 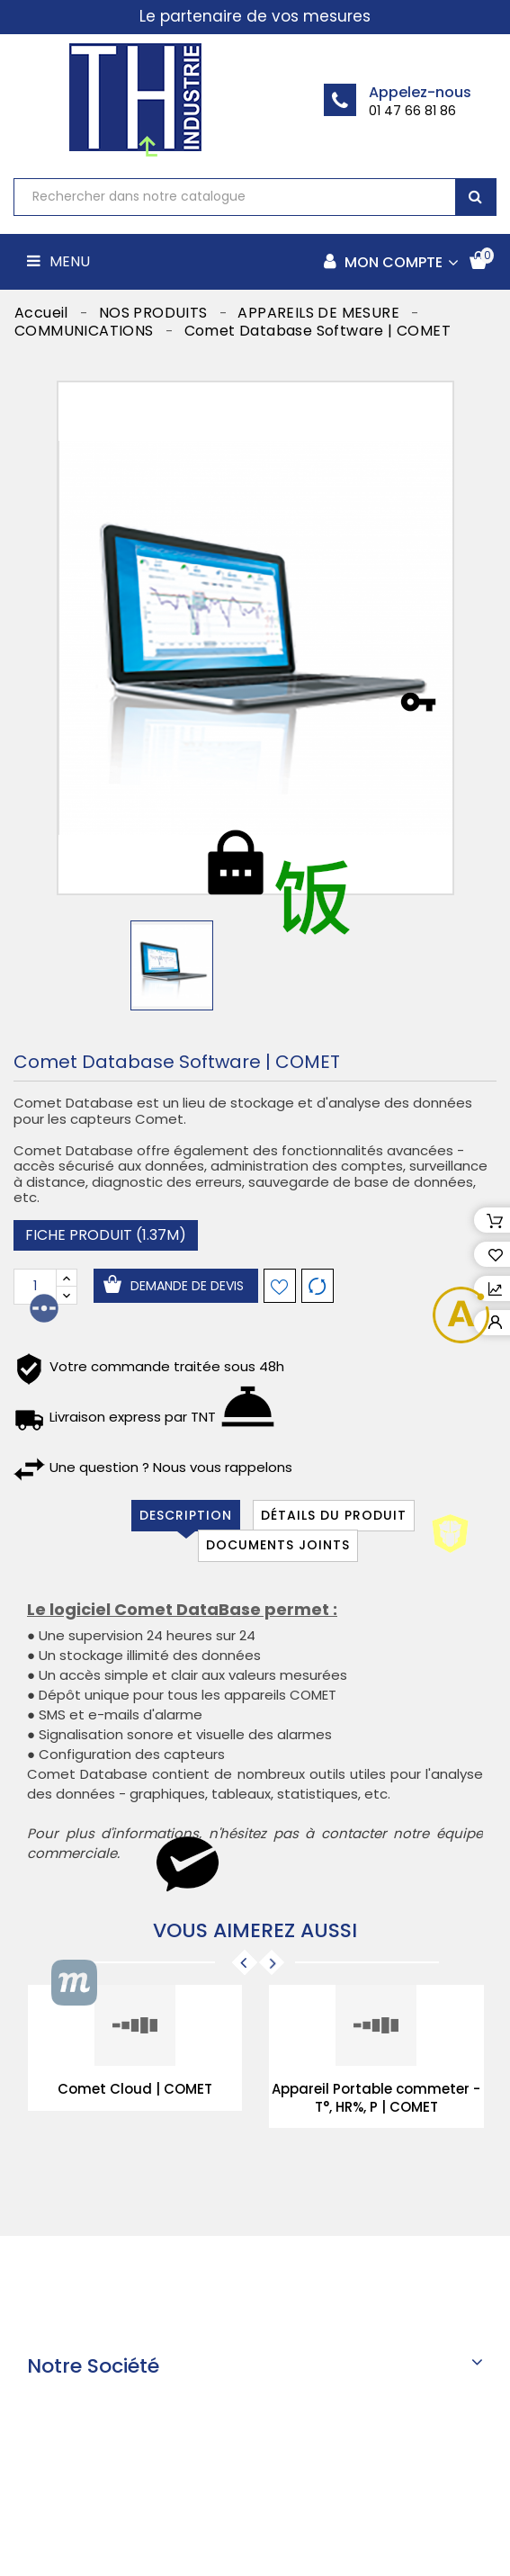 What do you see at coordinates (187, 1862) in the screenshot?
I see `pay with wechat pay` at bounding box center [187, 1862].